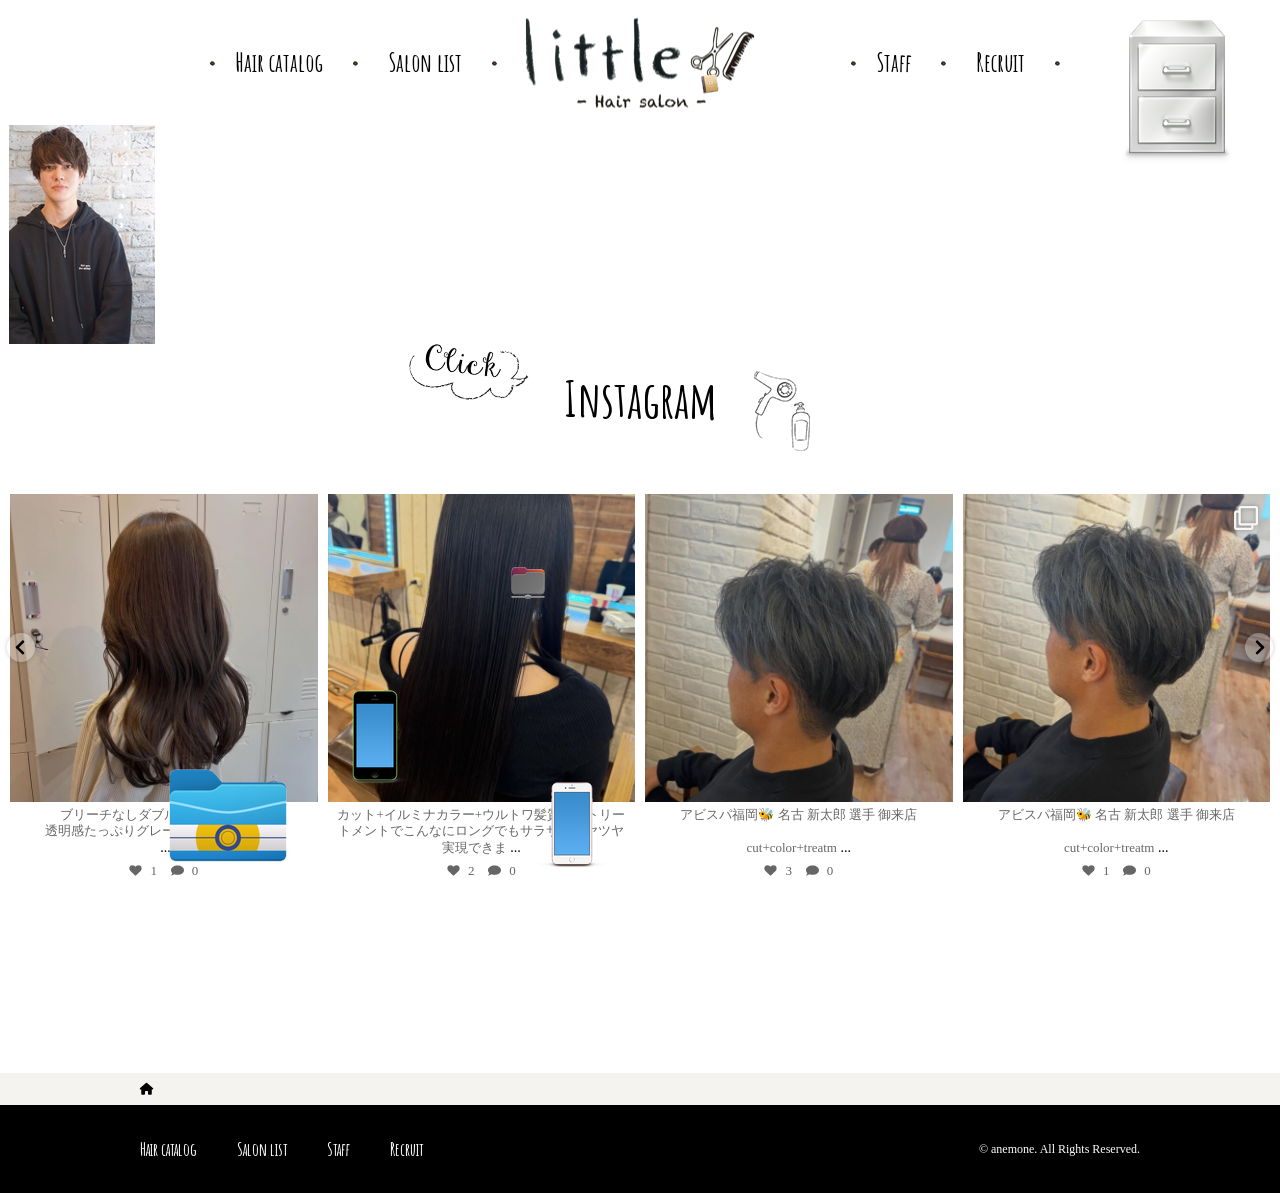 The height and width of the screenshot is (1193, 1280). What do you see at coordinates (528, 582) in the screenshot?
I see `access a remote or network folder` at bounding box center [528, 582].